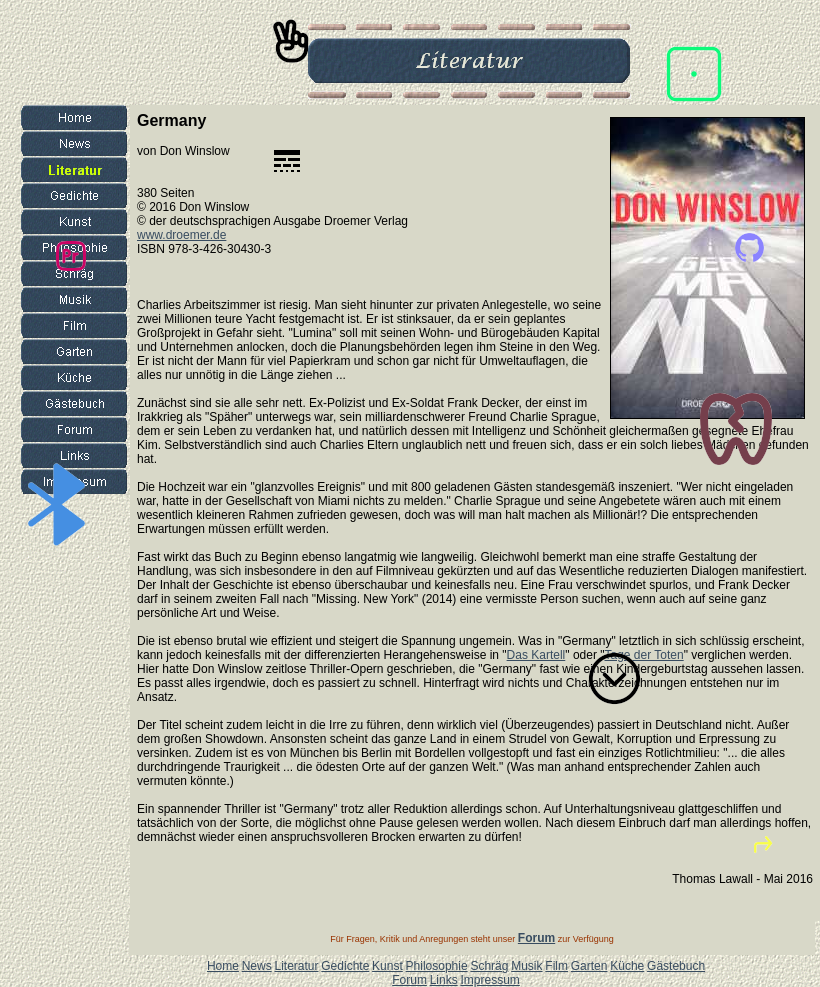  I want to click on change text line spacing or density, so click(287, 161).